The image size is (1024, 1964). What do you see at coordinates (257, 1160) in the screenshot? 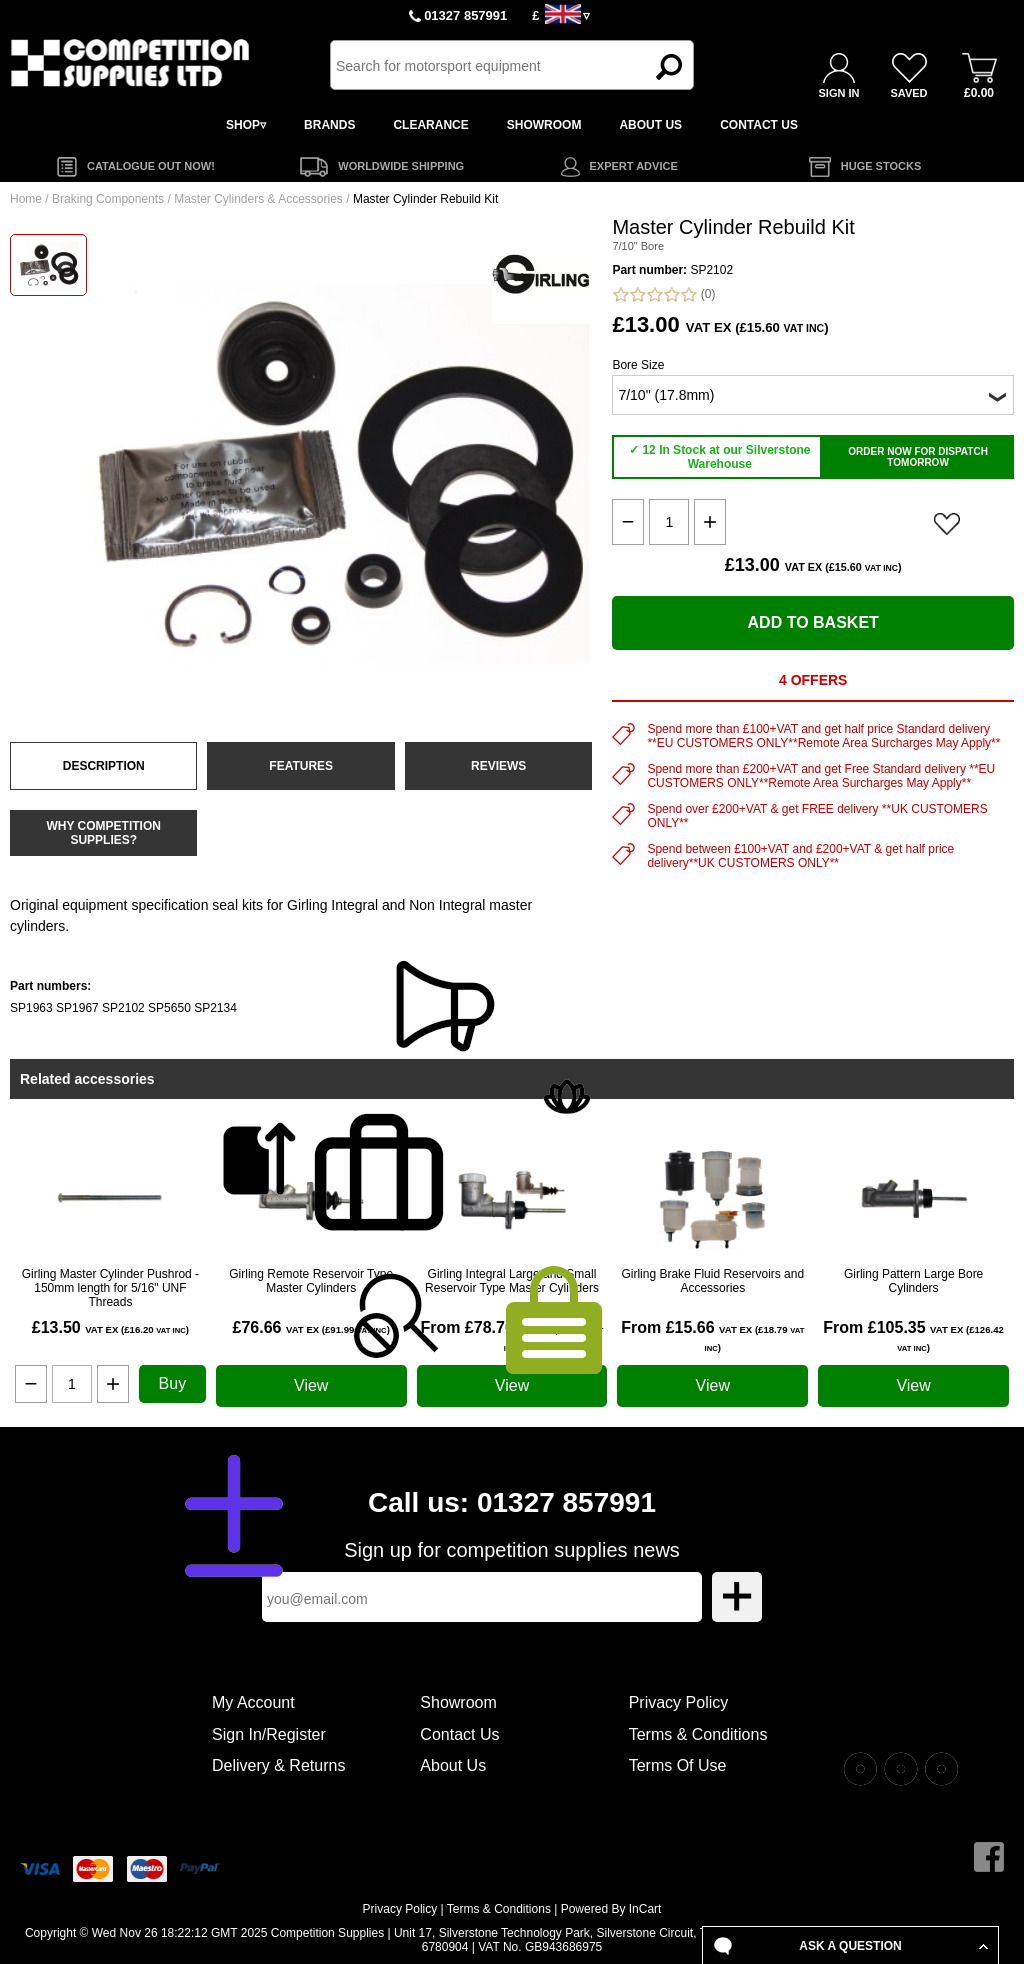
I see `auto-fit content to top of container` at bounding box center [257, 1160].